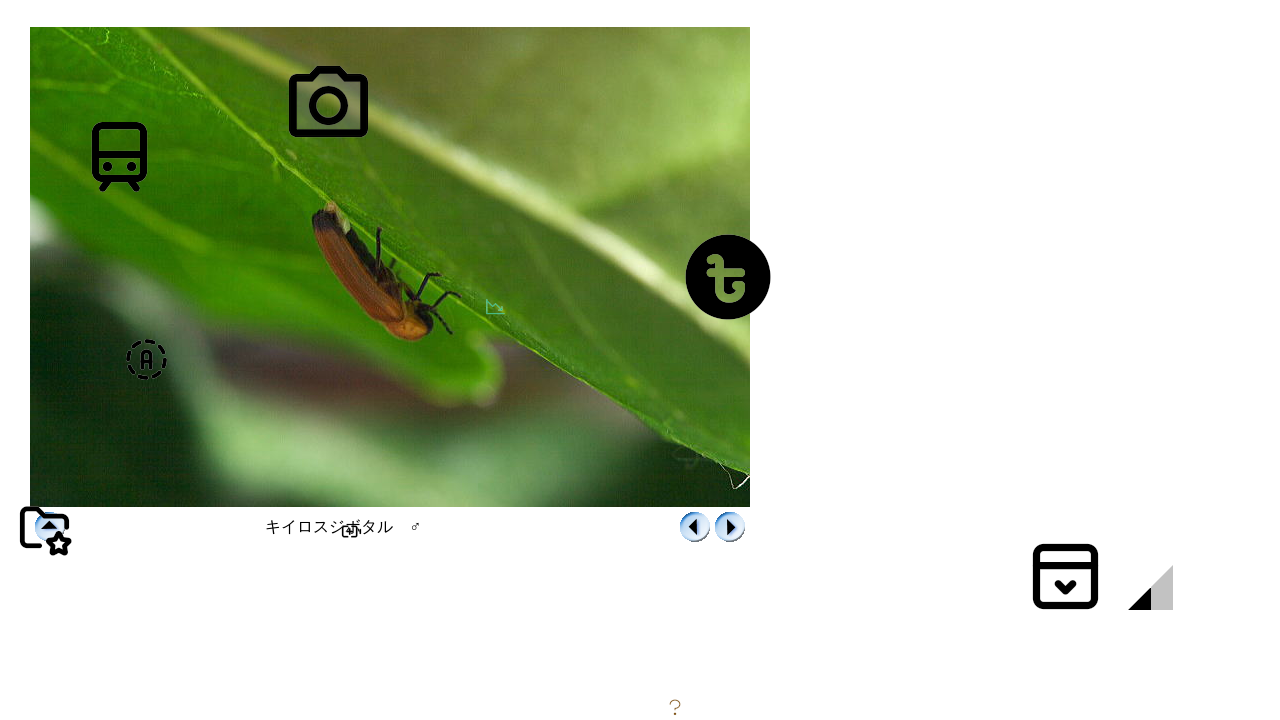 The image size is (1280, 720). What do you see at coordinates (675, 707) in the screenshot?
I see `access help or support` at bounding box center [675, 707].